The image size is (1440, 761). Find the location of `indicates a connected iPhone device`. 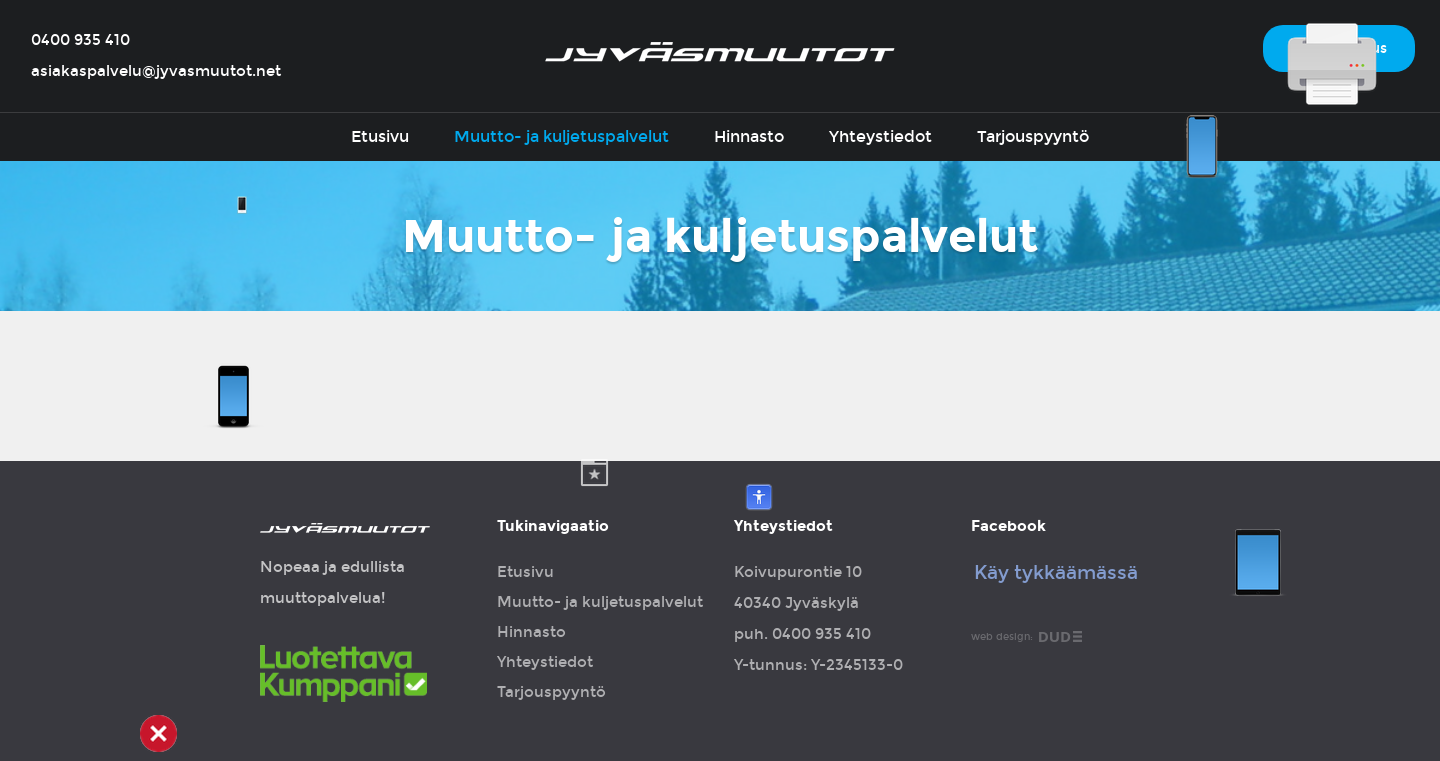

indicates a connected iPhone device is located at coordinates (1202, 147).